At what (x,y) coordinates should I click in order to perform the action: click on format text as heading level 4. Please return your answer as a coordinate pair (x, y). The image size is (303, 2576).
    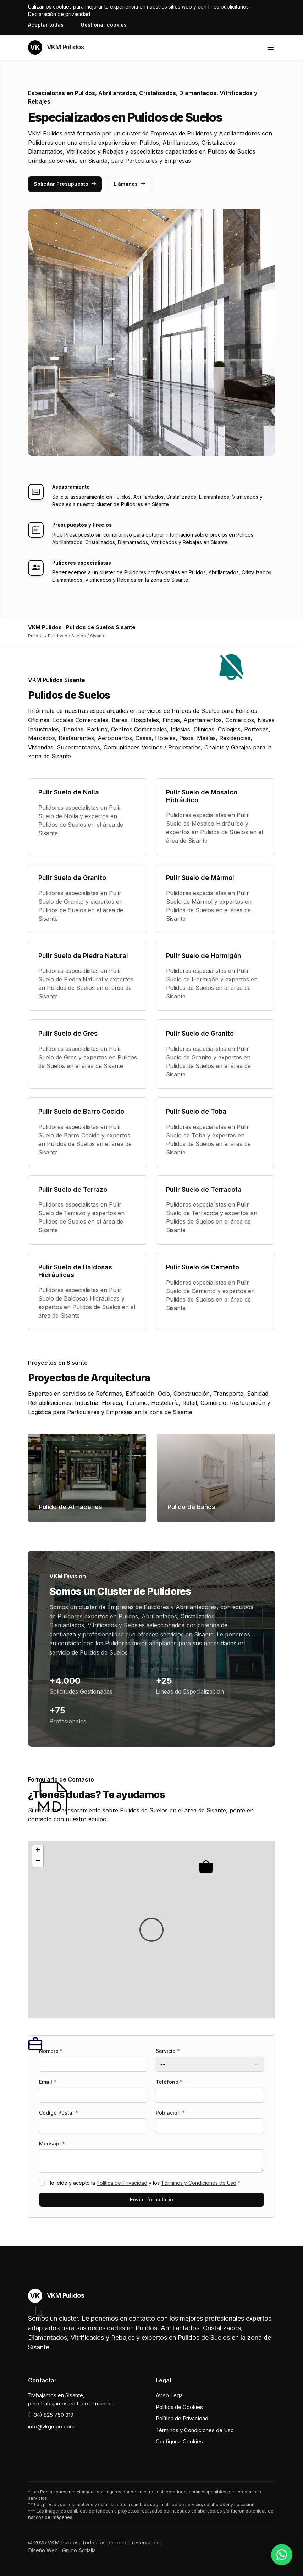
    Looking at the image, I should click on (34, 2311).